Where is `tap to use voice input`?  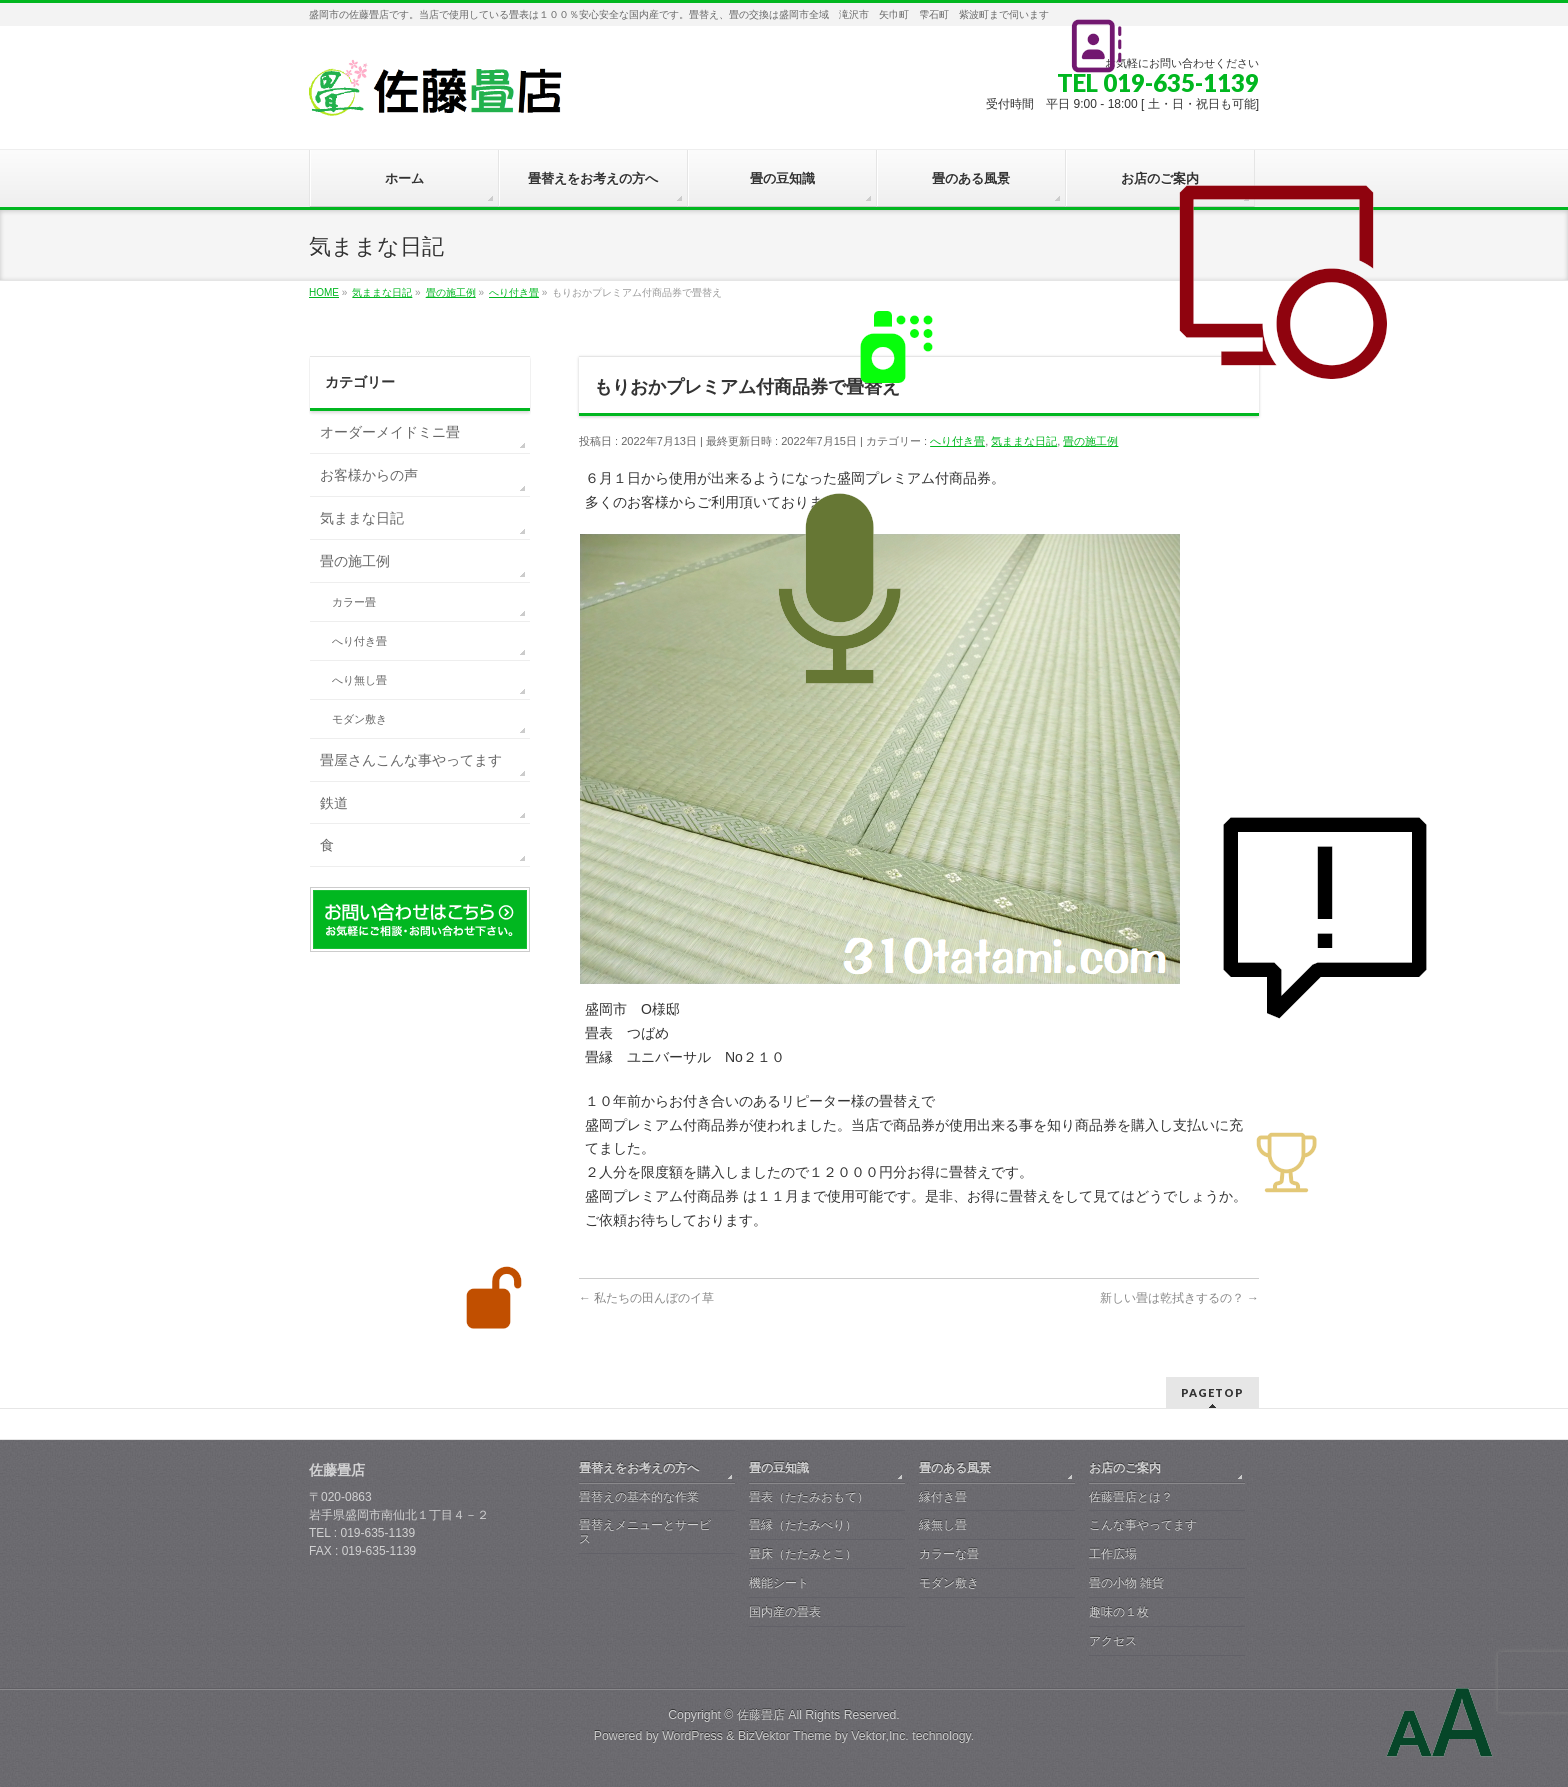
tap to use voice input is located at coordinates (840, 588).